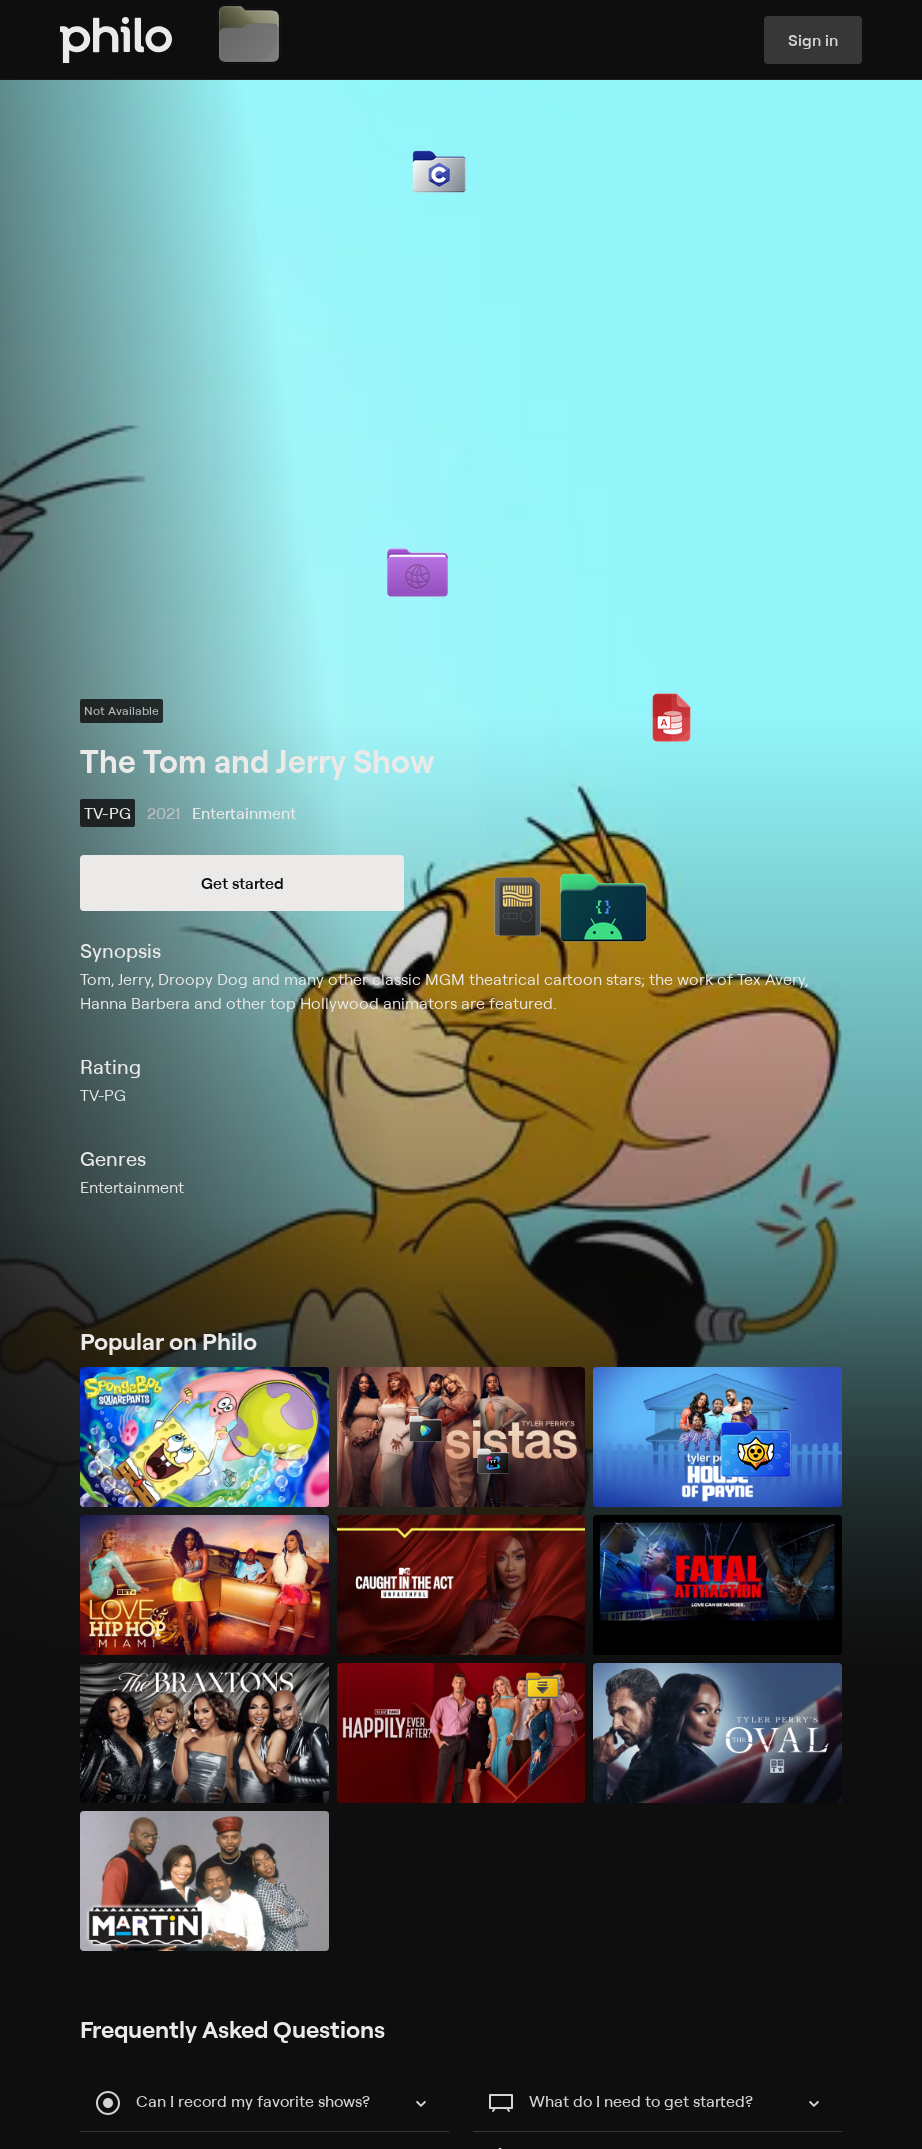  I want to click on folder containing html or web development files, so click(417, 572).